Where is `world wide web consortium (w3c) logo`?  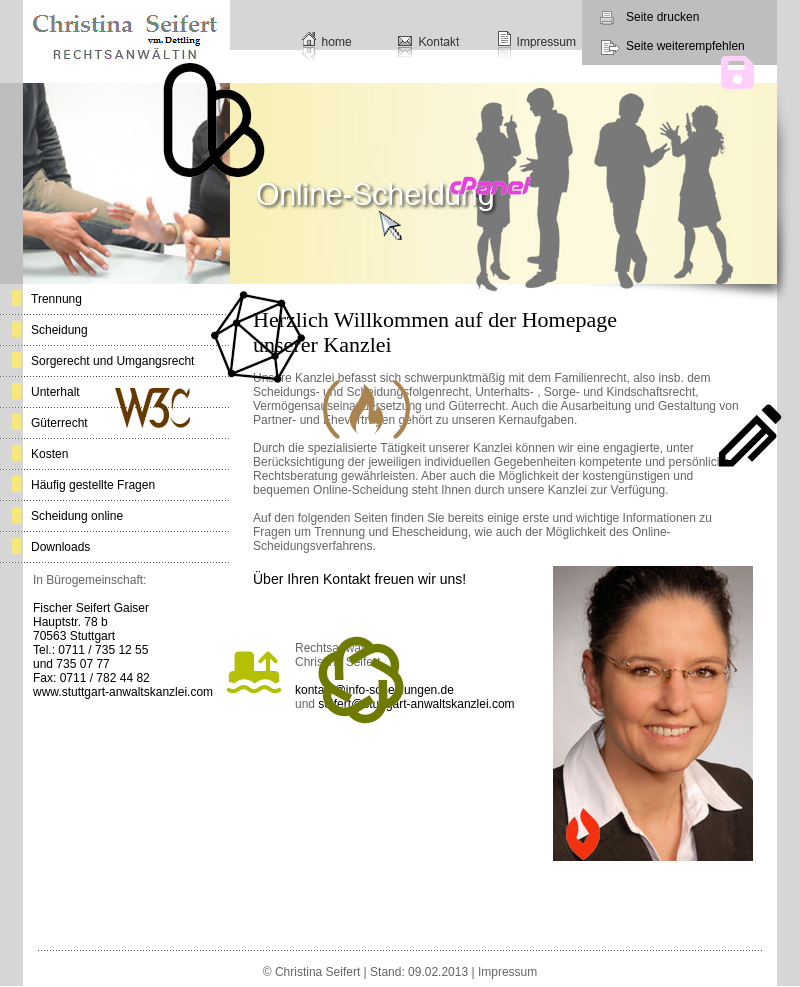
world wide web consortium (w3c) logo is located at coordinates (152, 406).